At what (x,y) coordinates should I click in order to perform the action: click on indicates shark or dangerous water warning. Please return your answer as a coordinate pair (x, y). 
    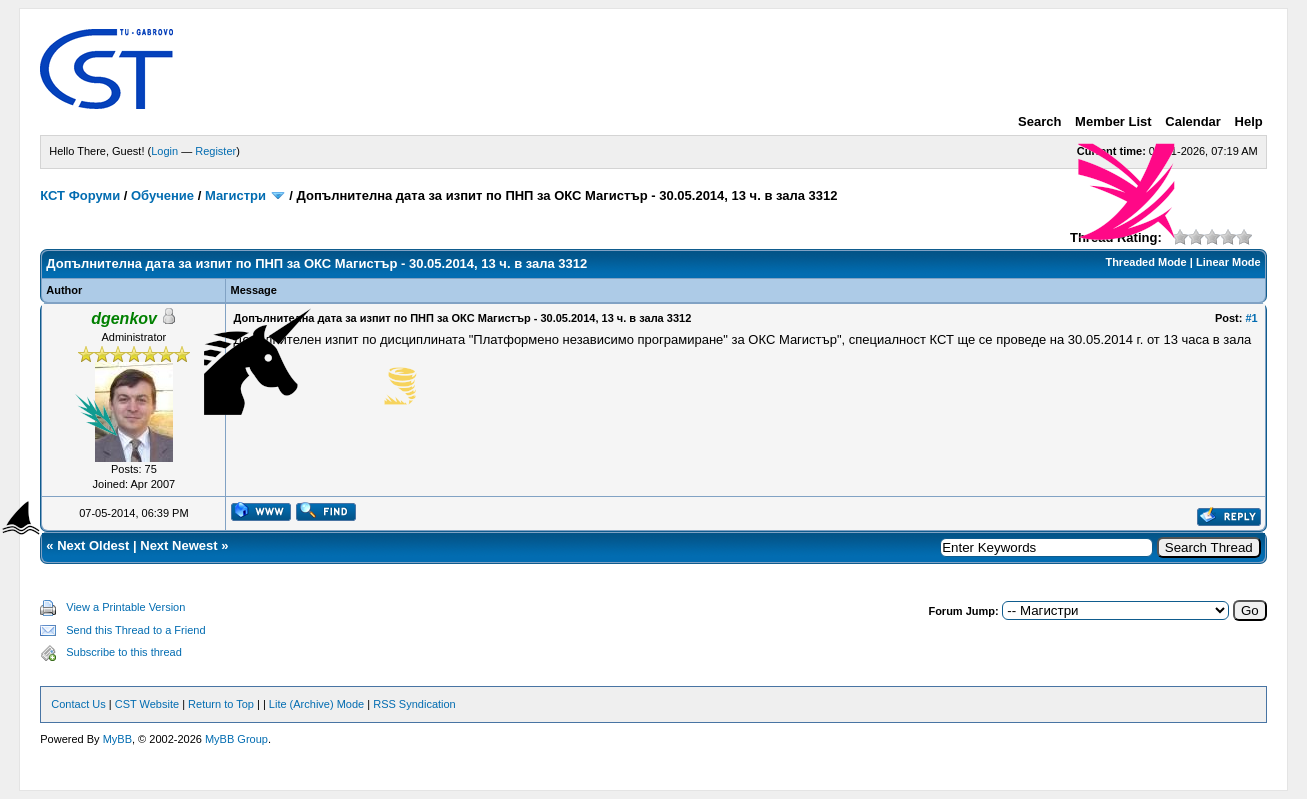
    Looking at the image, I should click on (21, 518).